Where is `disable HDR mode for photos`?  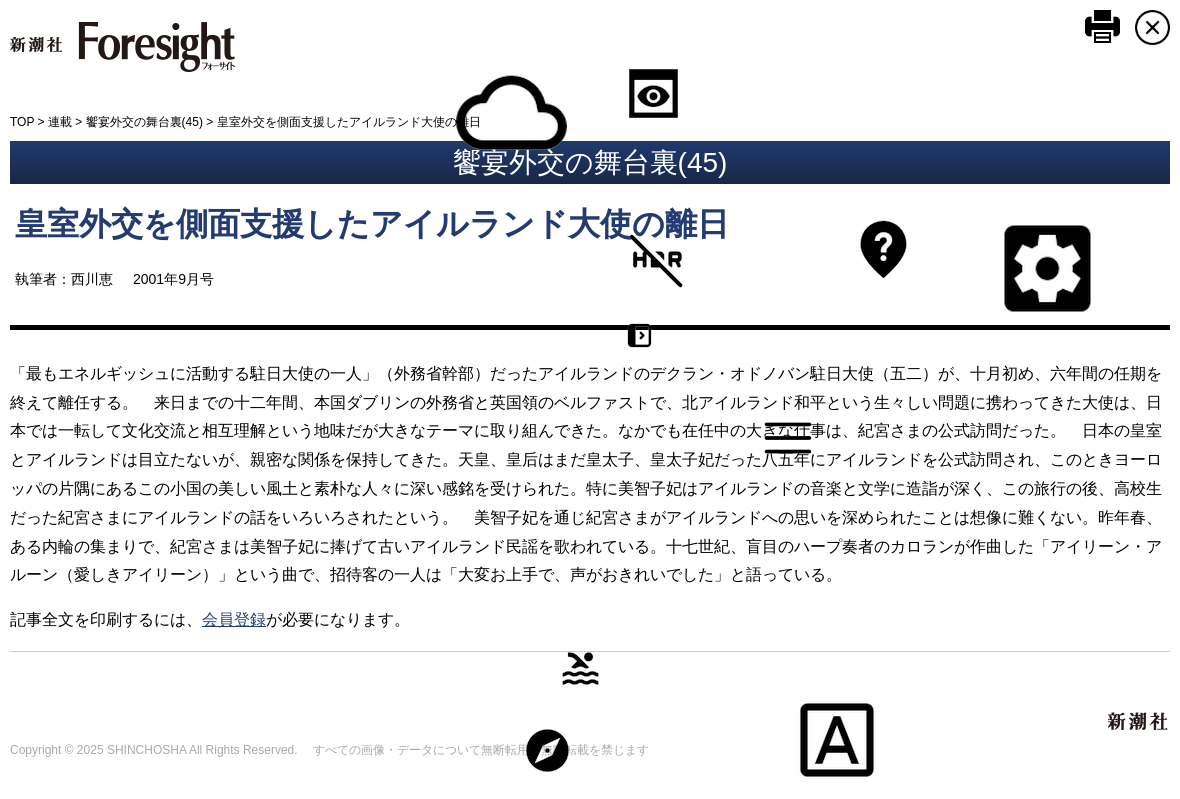 disable HDR mode for photos is located at coordinates (657, 259).